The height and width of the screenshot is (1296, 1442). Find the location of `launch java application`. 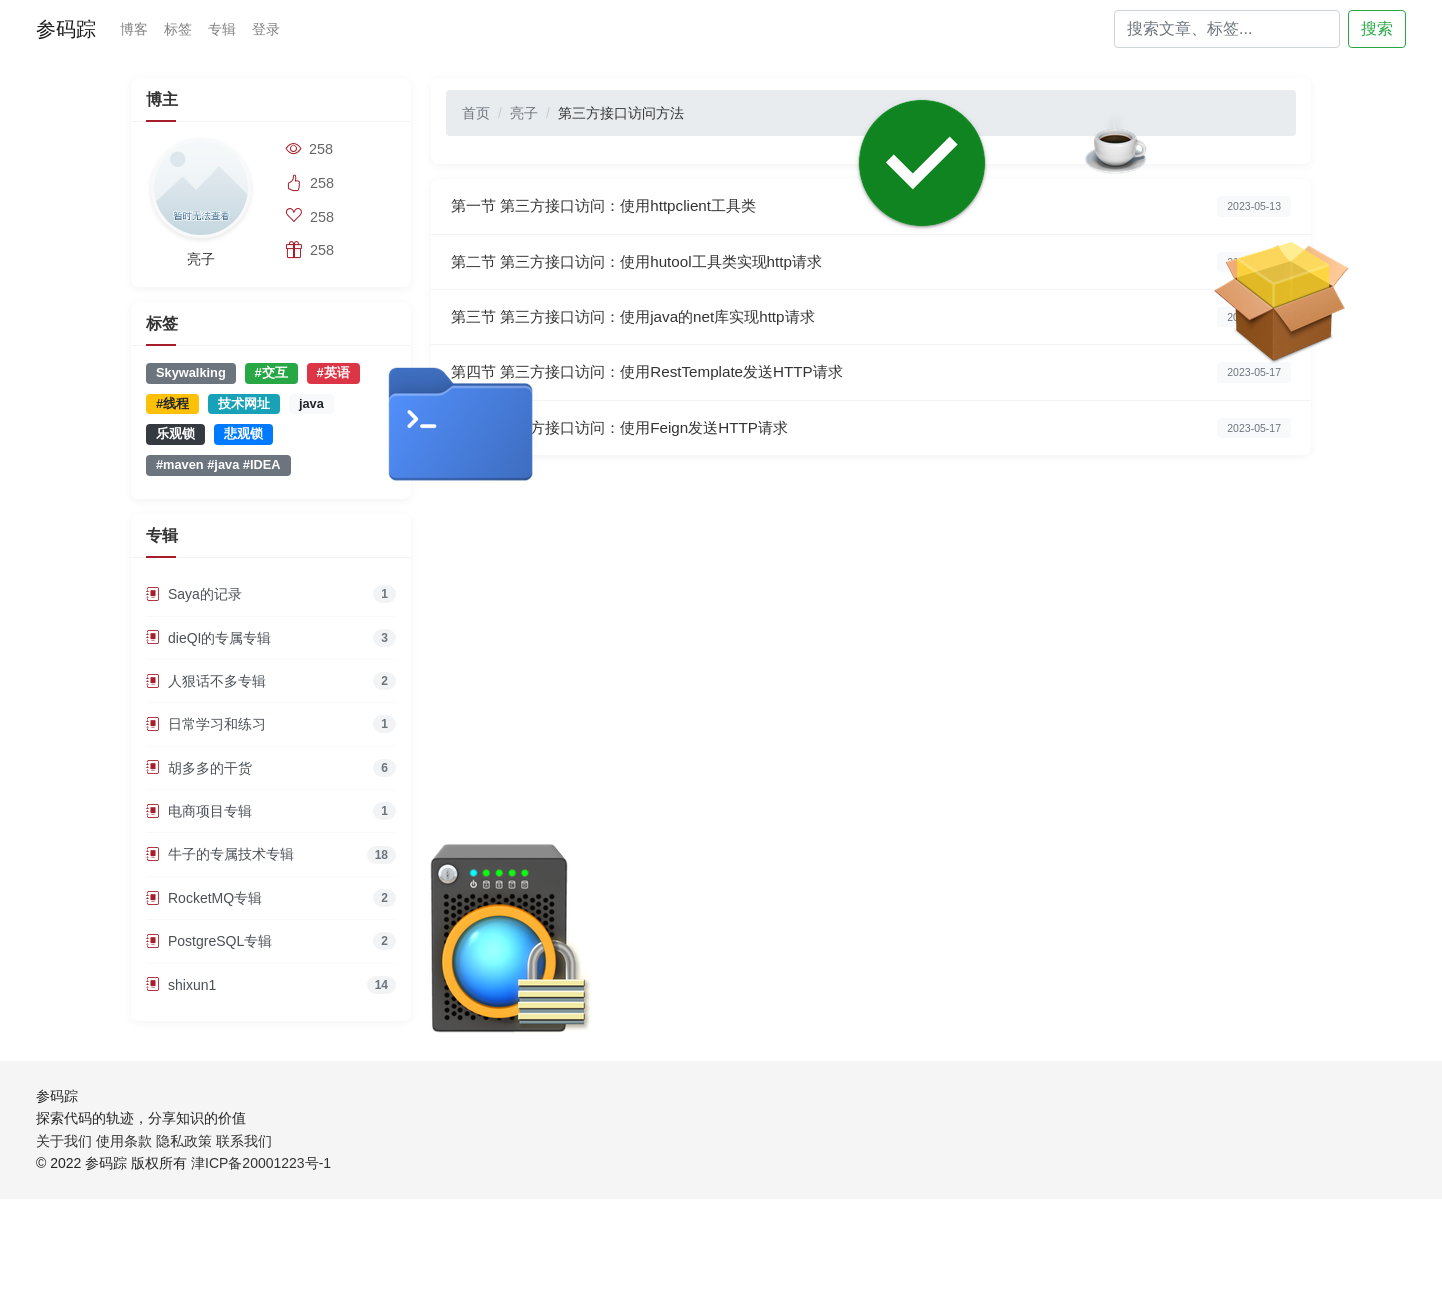

launch java application is located at coordinates (1115, 149).